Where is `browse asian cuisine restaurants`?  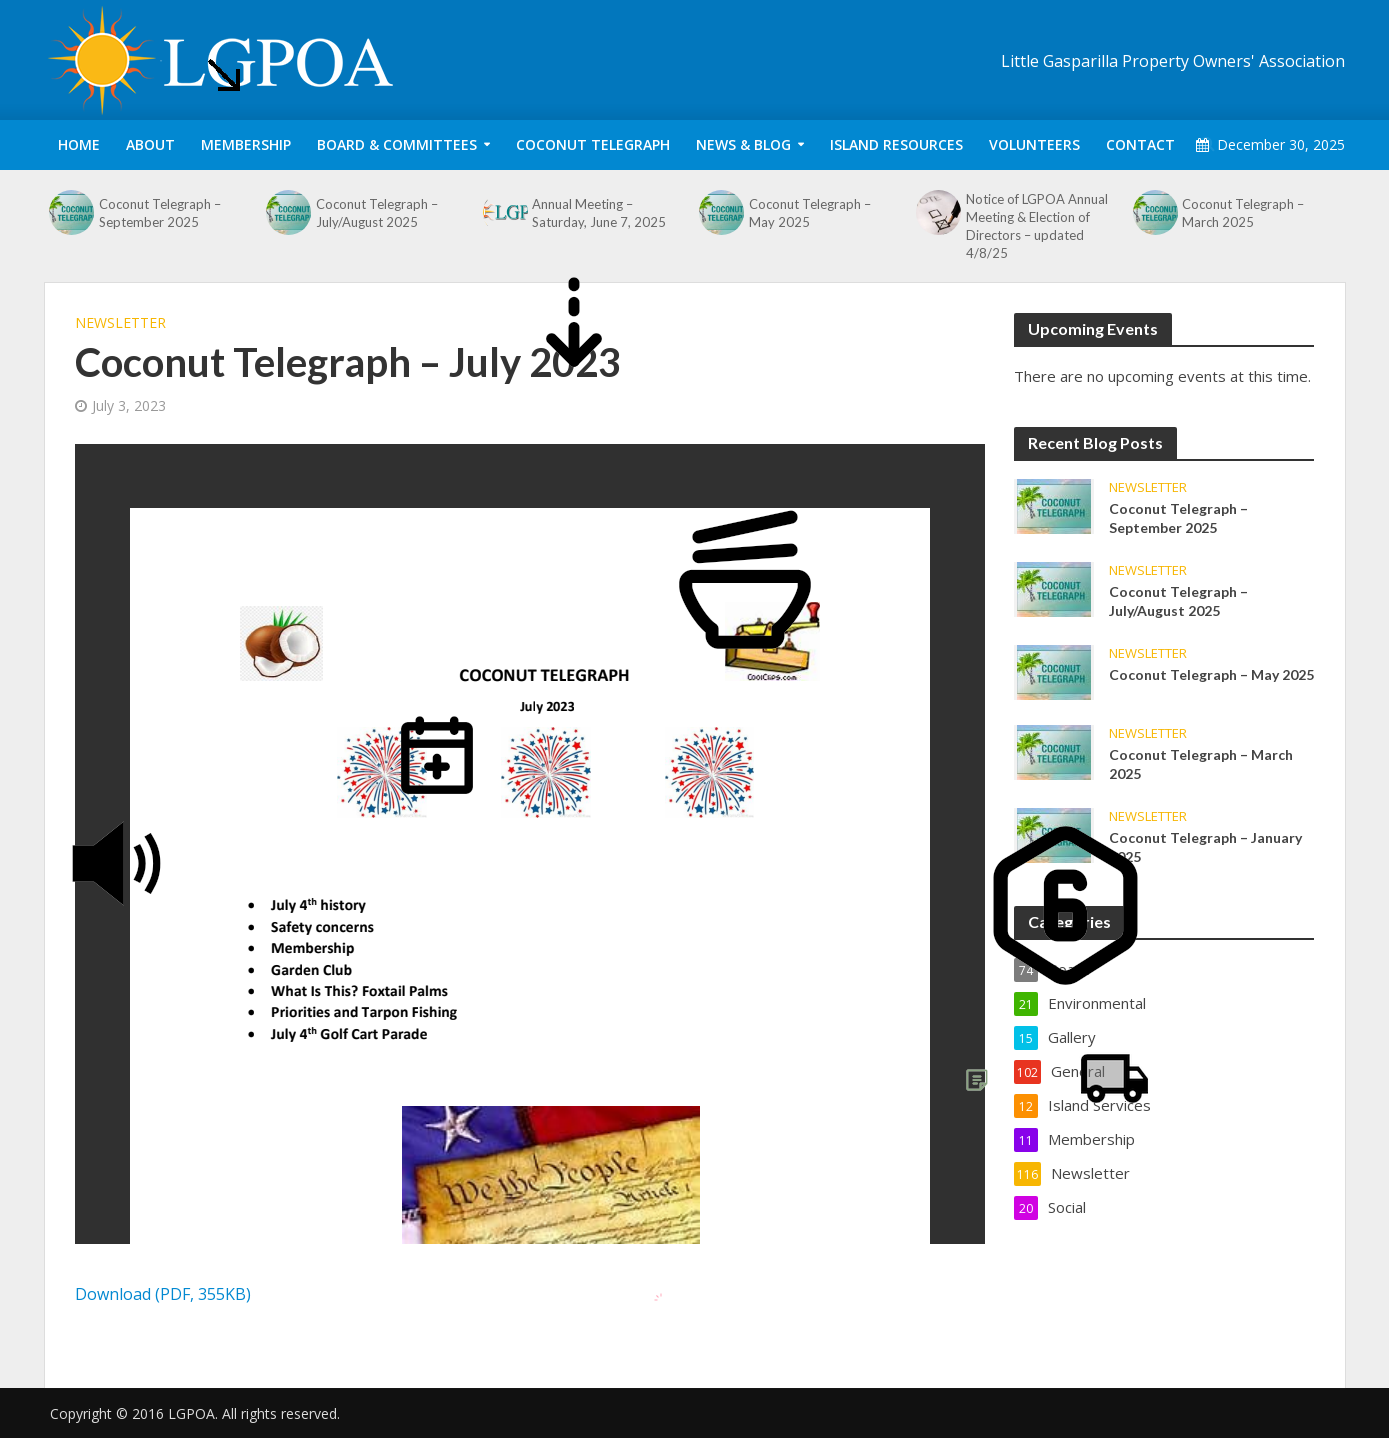 browse asian cuisine restaurants is located at coordinates (745, 583).